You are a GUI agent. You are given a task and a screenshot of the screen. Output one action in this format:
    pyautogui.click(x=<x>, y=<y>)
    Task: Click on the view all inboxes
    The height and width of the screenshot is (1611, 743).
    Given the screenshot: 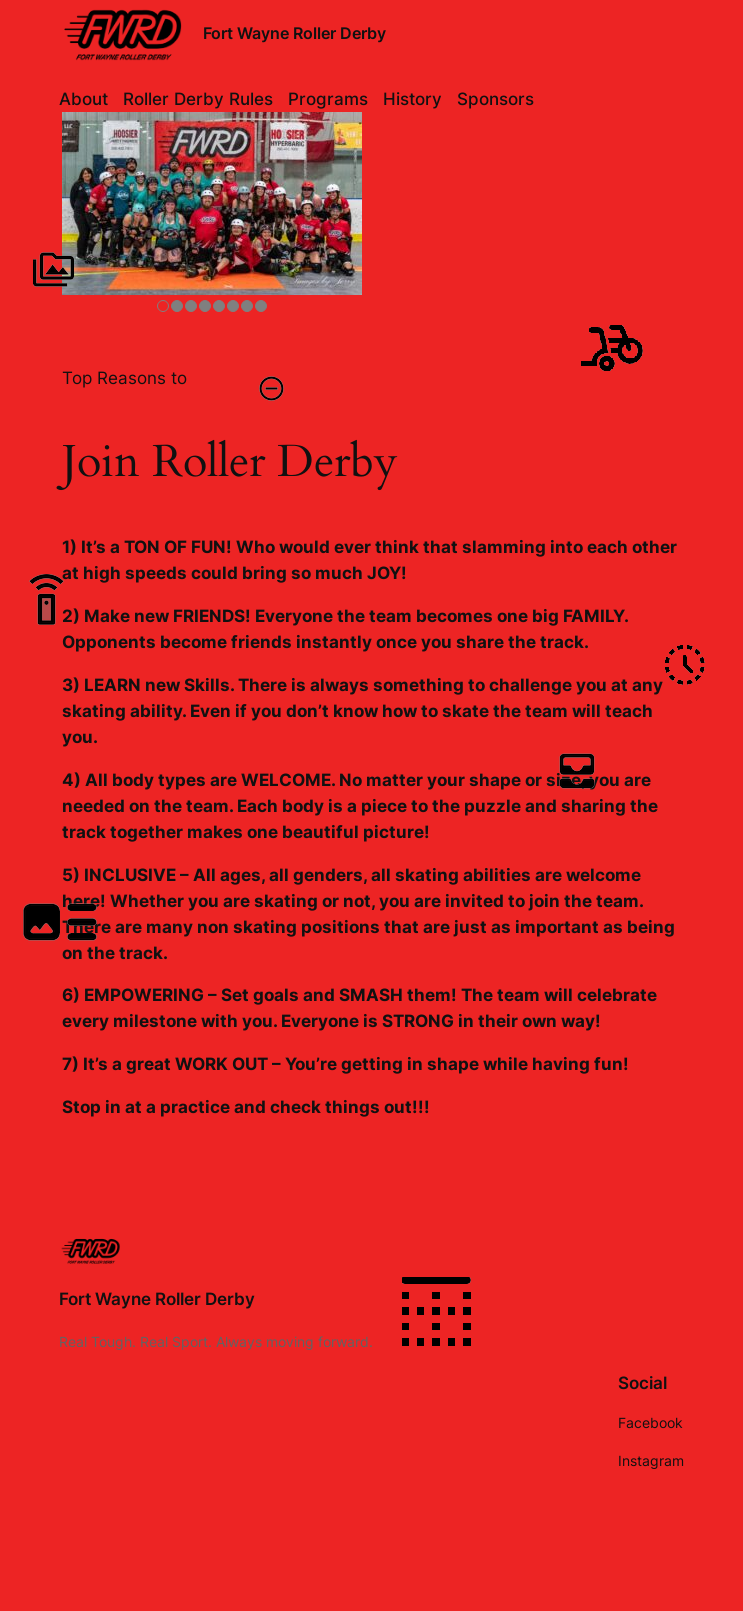 What is the action you would take?
    pyautogui.click(x=577, y=771)
    